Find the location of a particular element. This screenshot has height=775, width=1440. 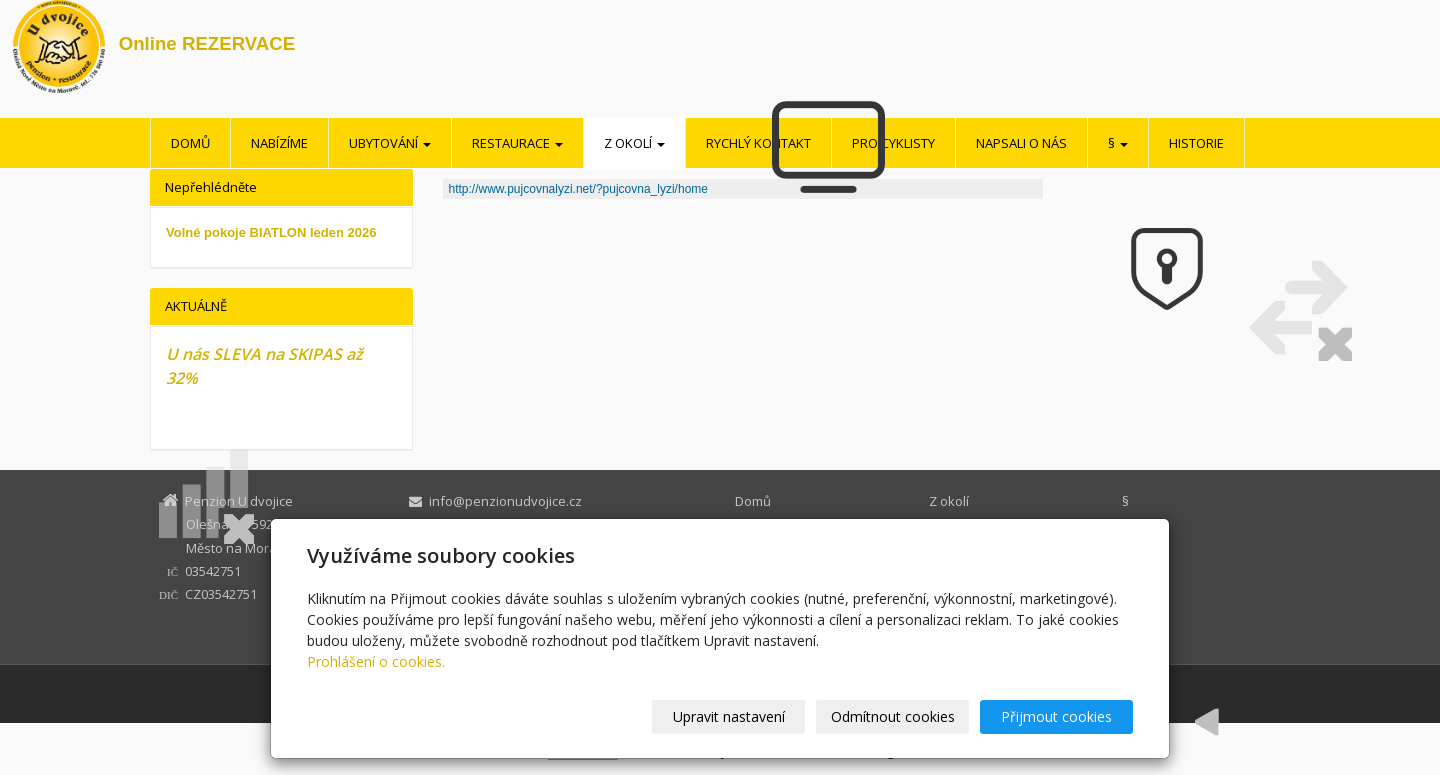

access device security settings is located at coordinates (1167, 269).